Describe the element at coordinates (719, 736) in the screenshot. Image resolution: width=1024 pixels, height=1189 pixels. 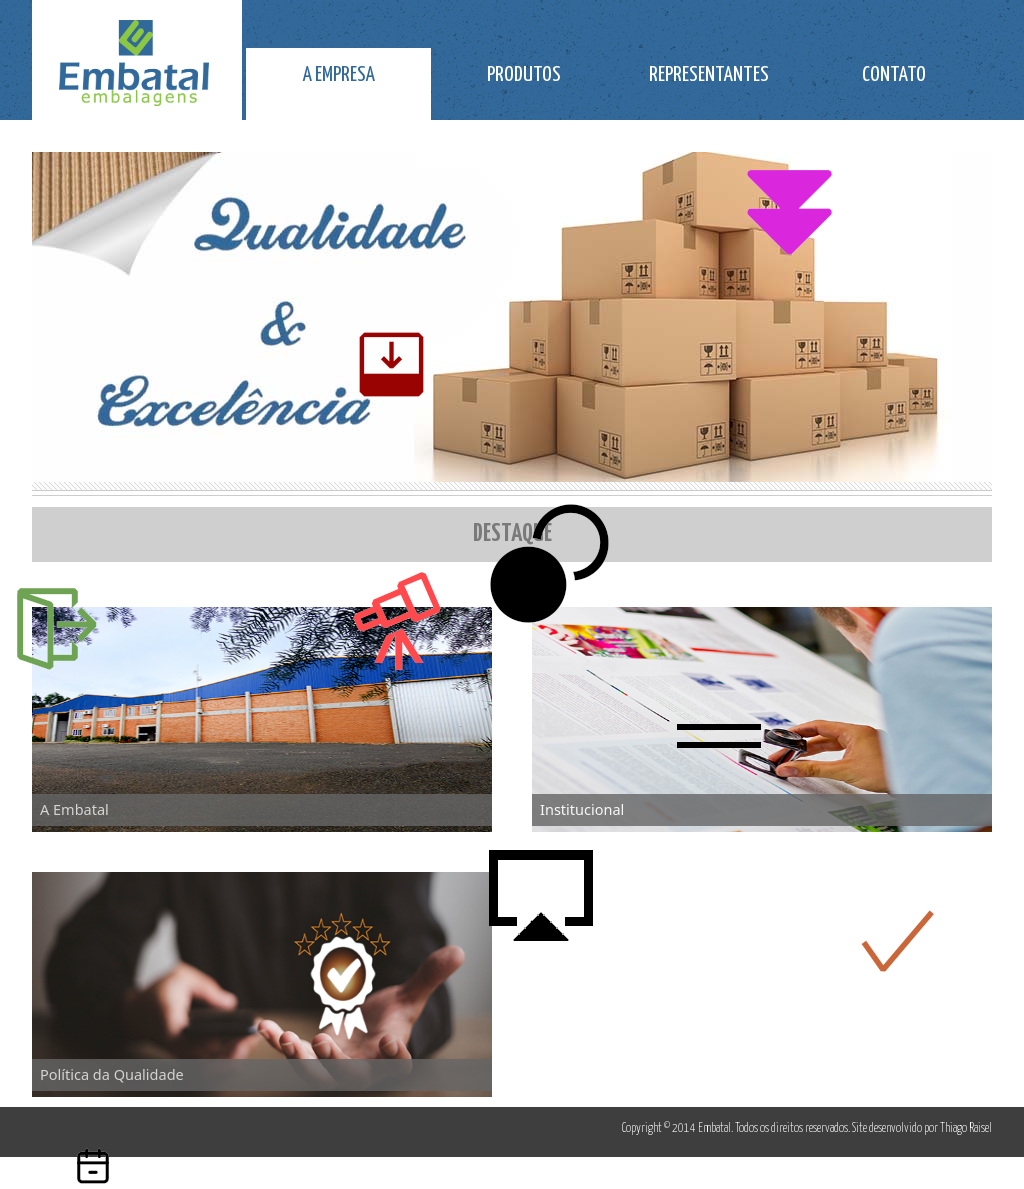
I see `drag to reorder or rearrange items` at that location.